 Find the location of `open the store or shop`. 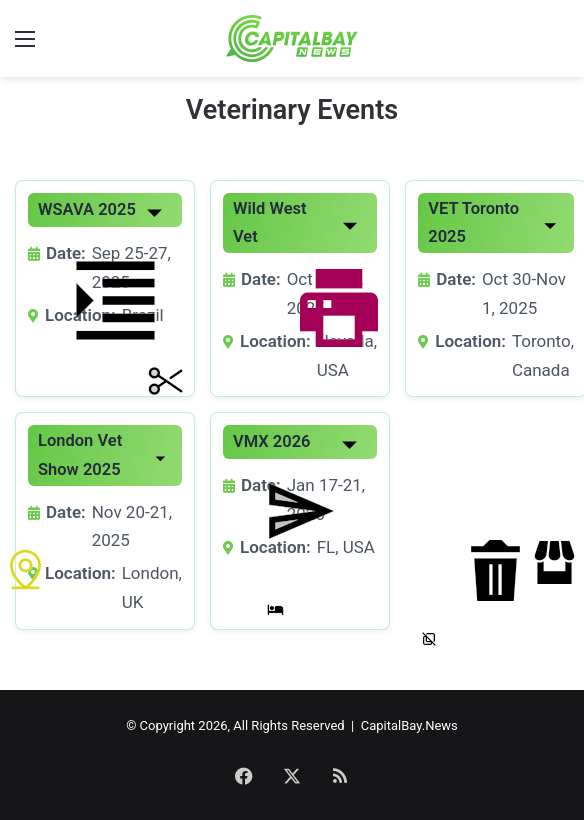

open the store or shop is located at coordinates (554, 562).